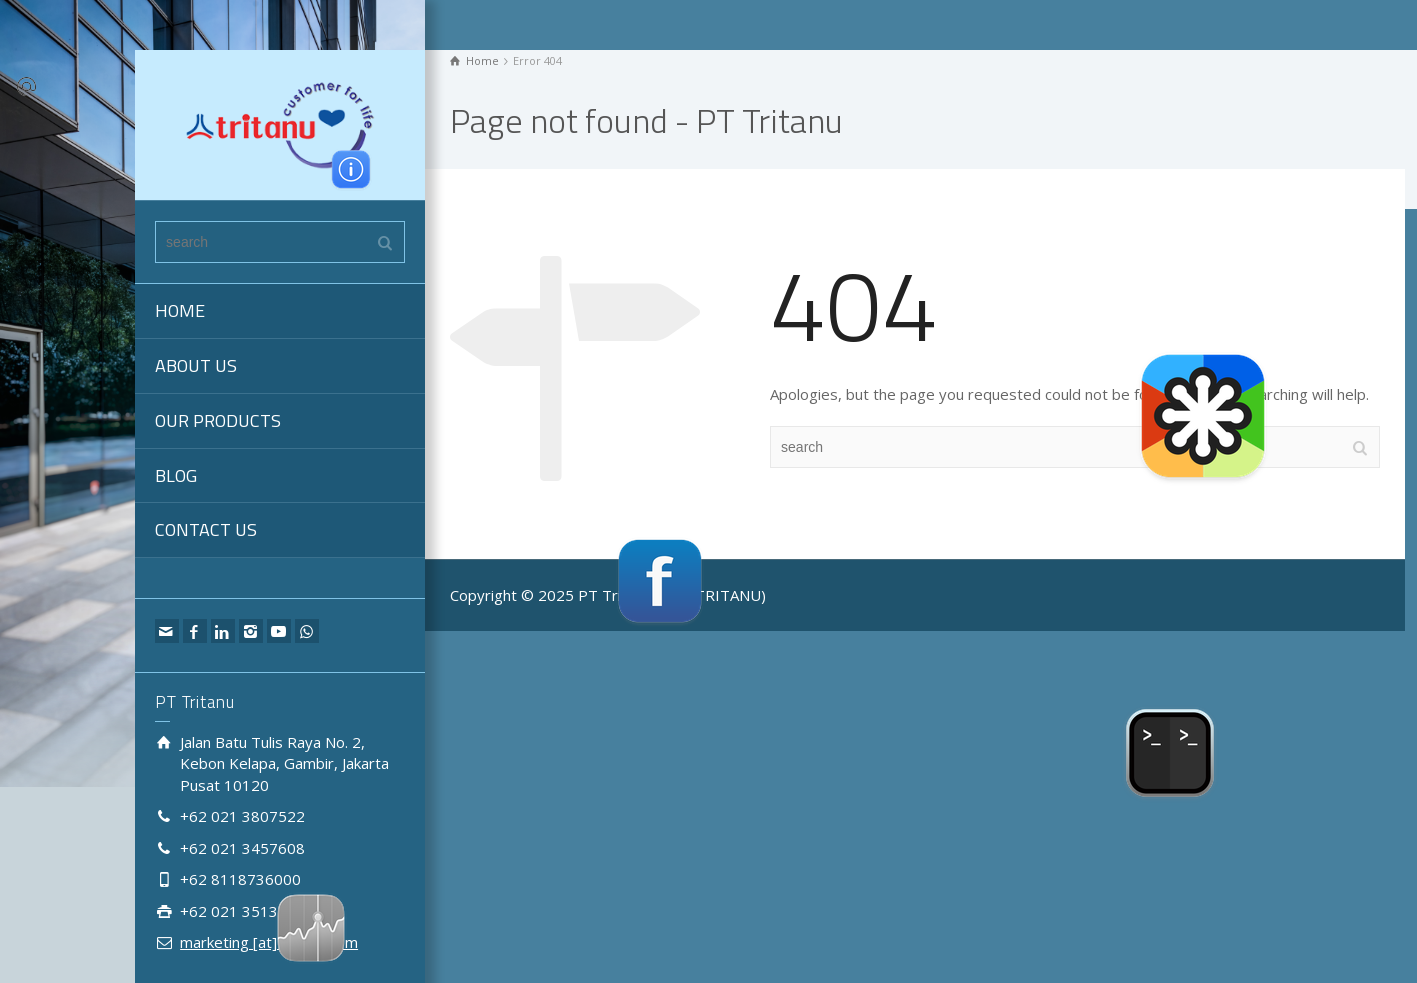  I want to click on open the stocks app, so click(311, 928).